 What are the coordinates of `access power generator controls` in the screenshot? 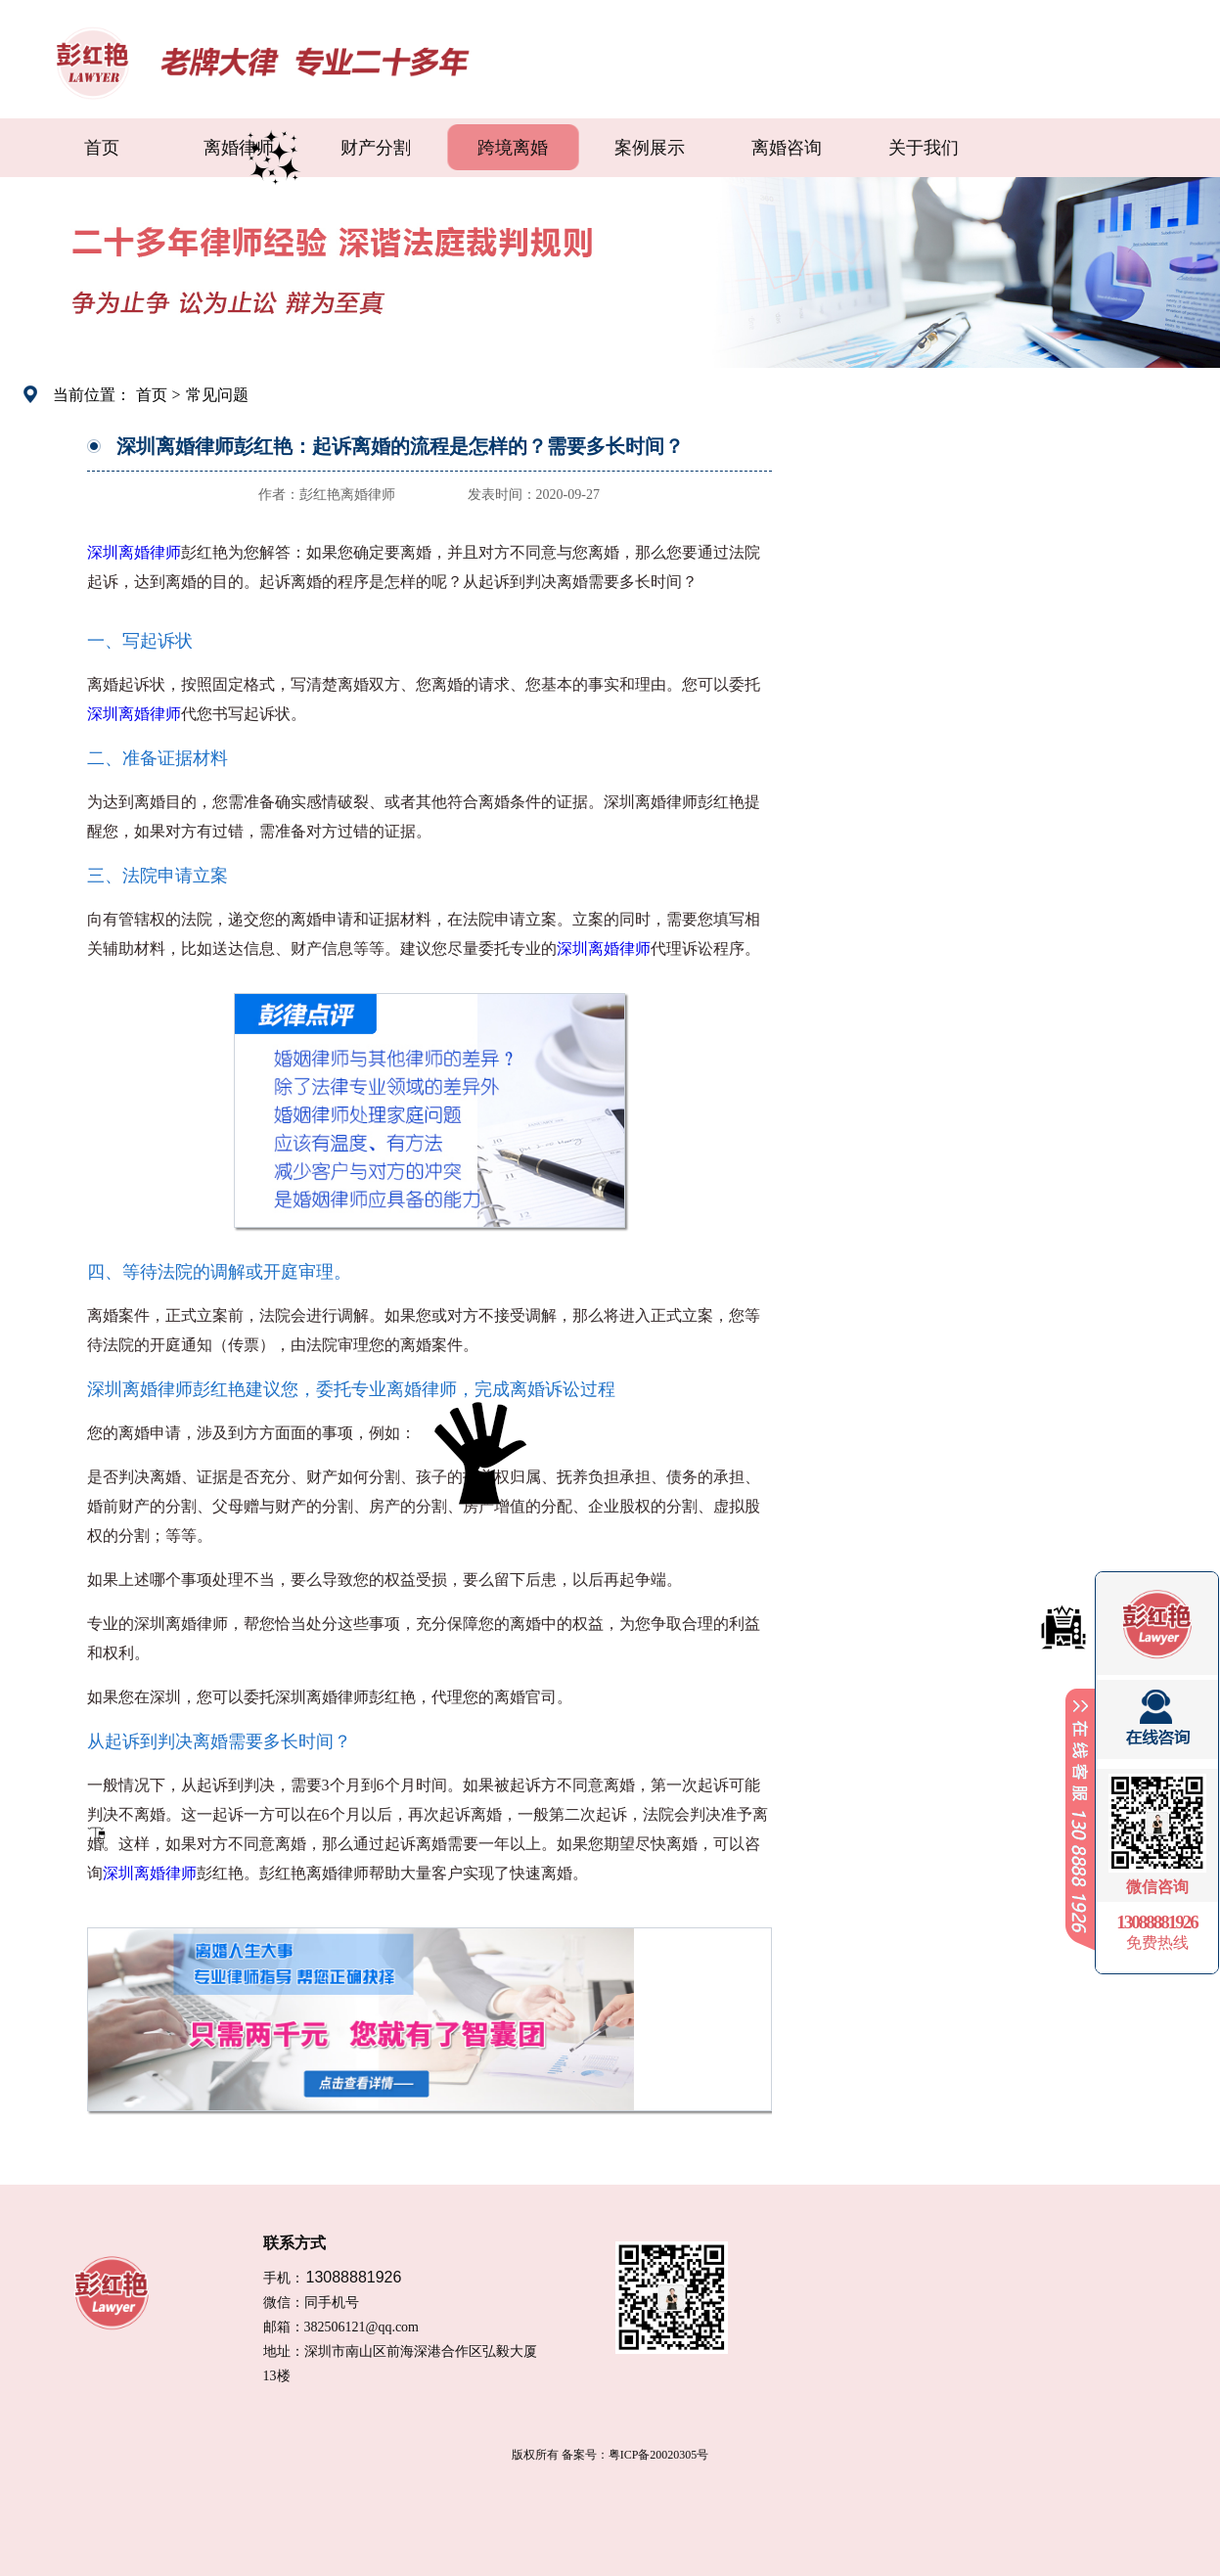 It's located at (1063, 1627).